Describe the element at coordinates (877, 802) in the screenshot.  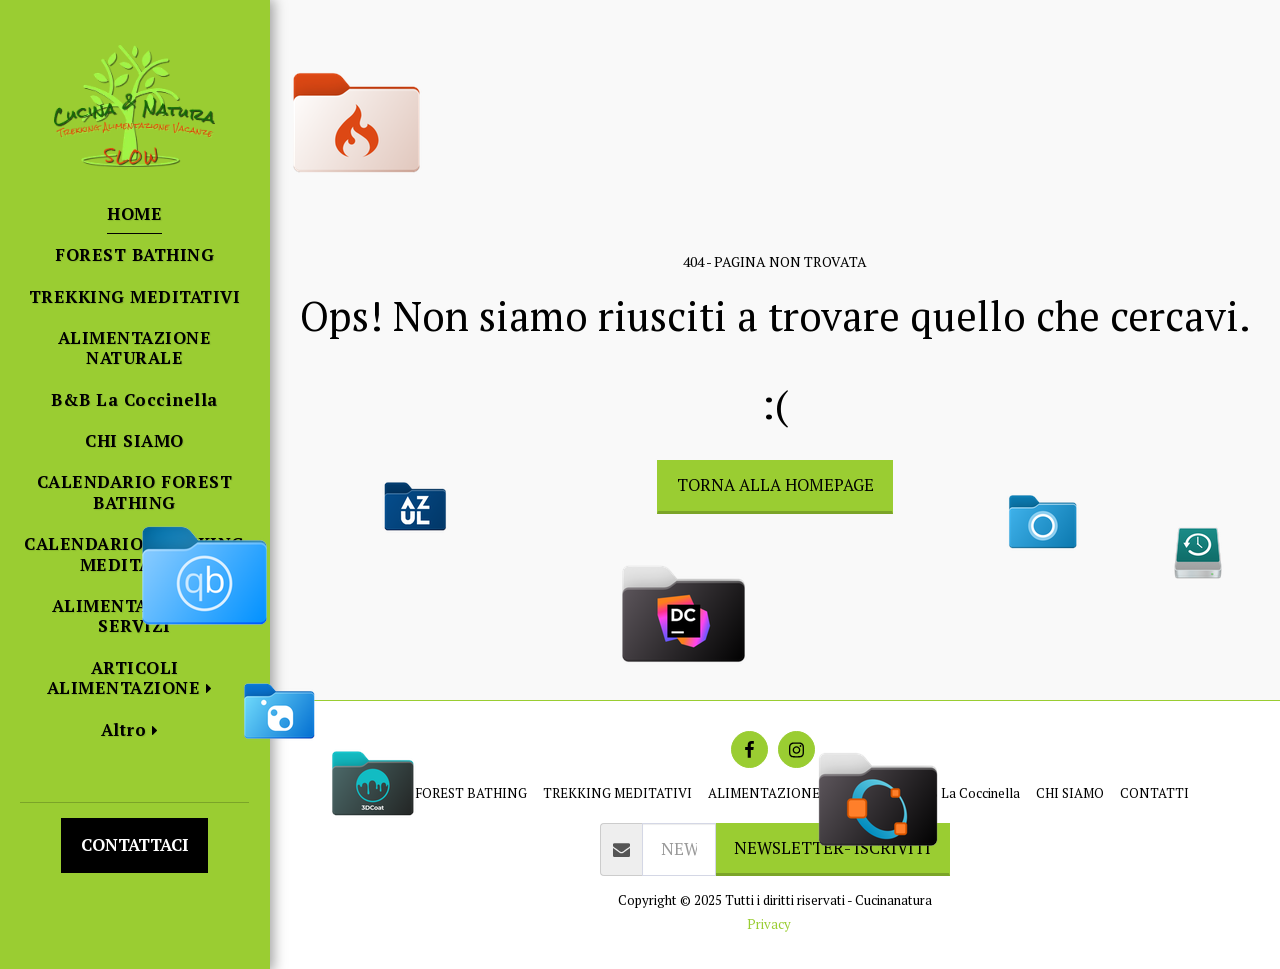
I see `folder for octave programming files` at that location.